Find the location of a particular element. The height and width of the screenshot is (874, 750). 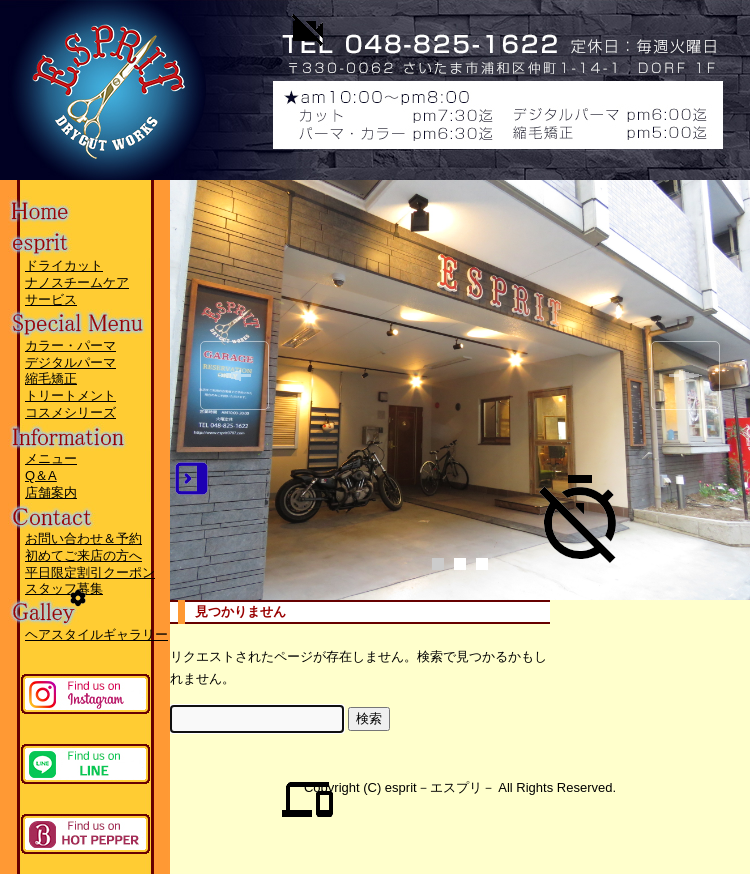

access garden or plant-related features is located at coordinates (78, 598).